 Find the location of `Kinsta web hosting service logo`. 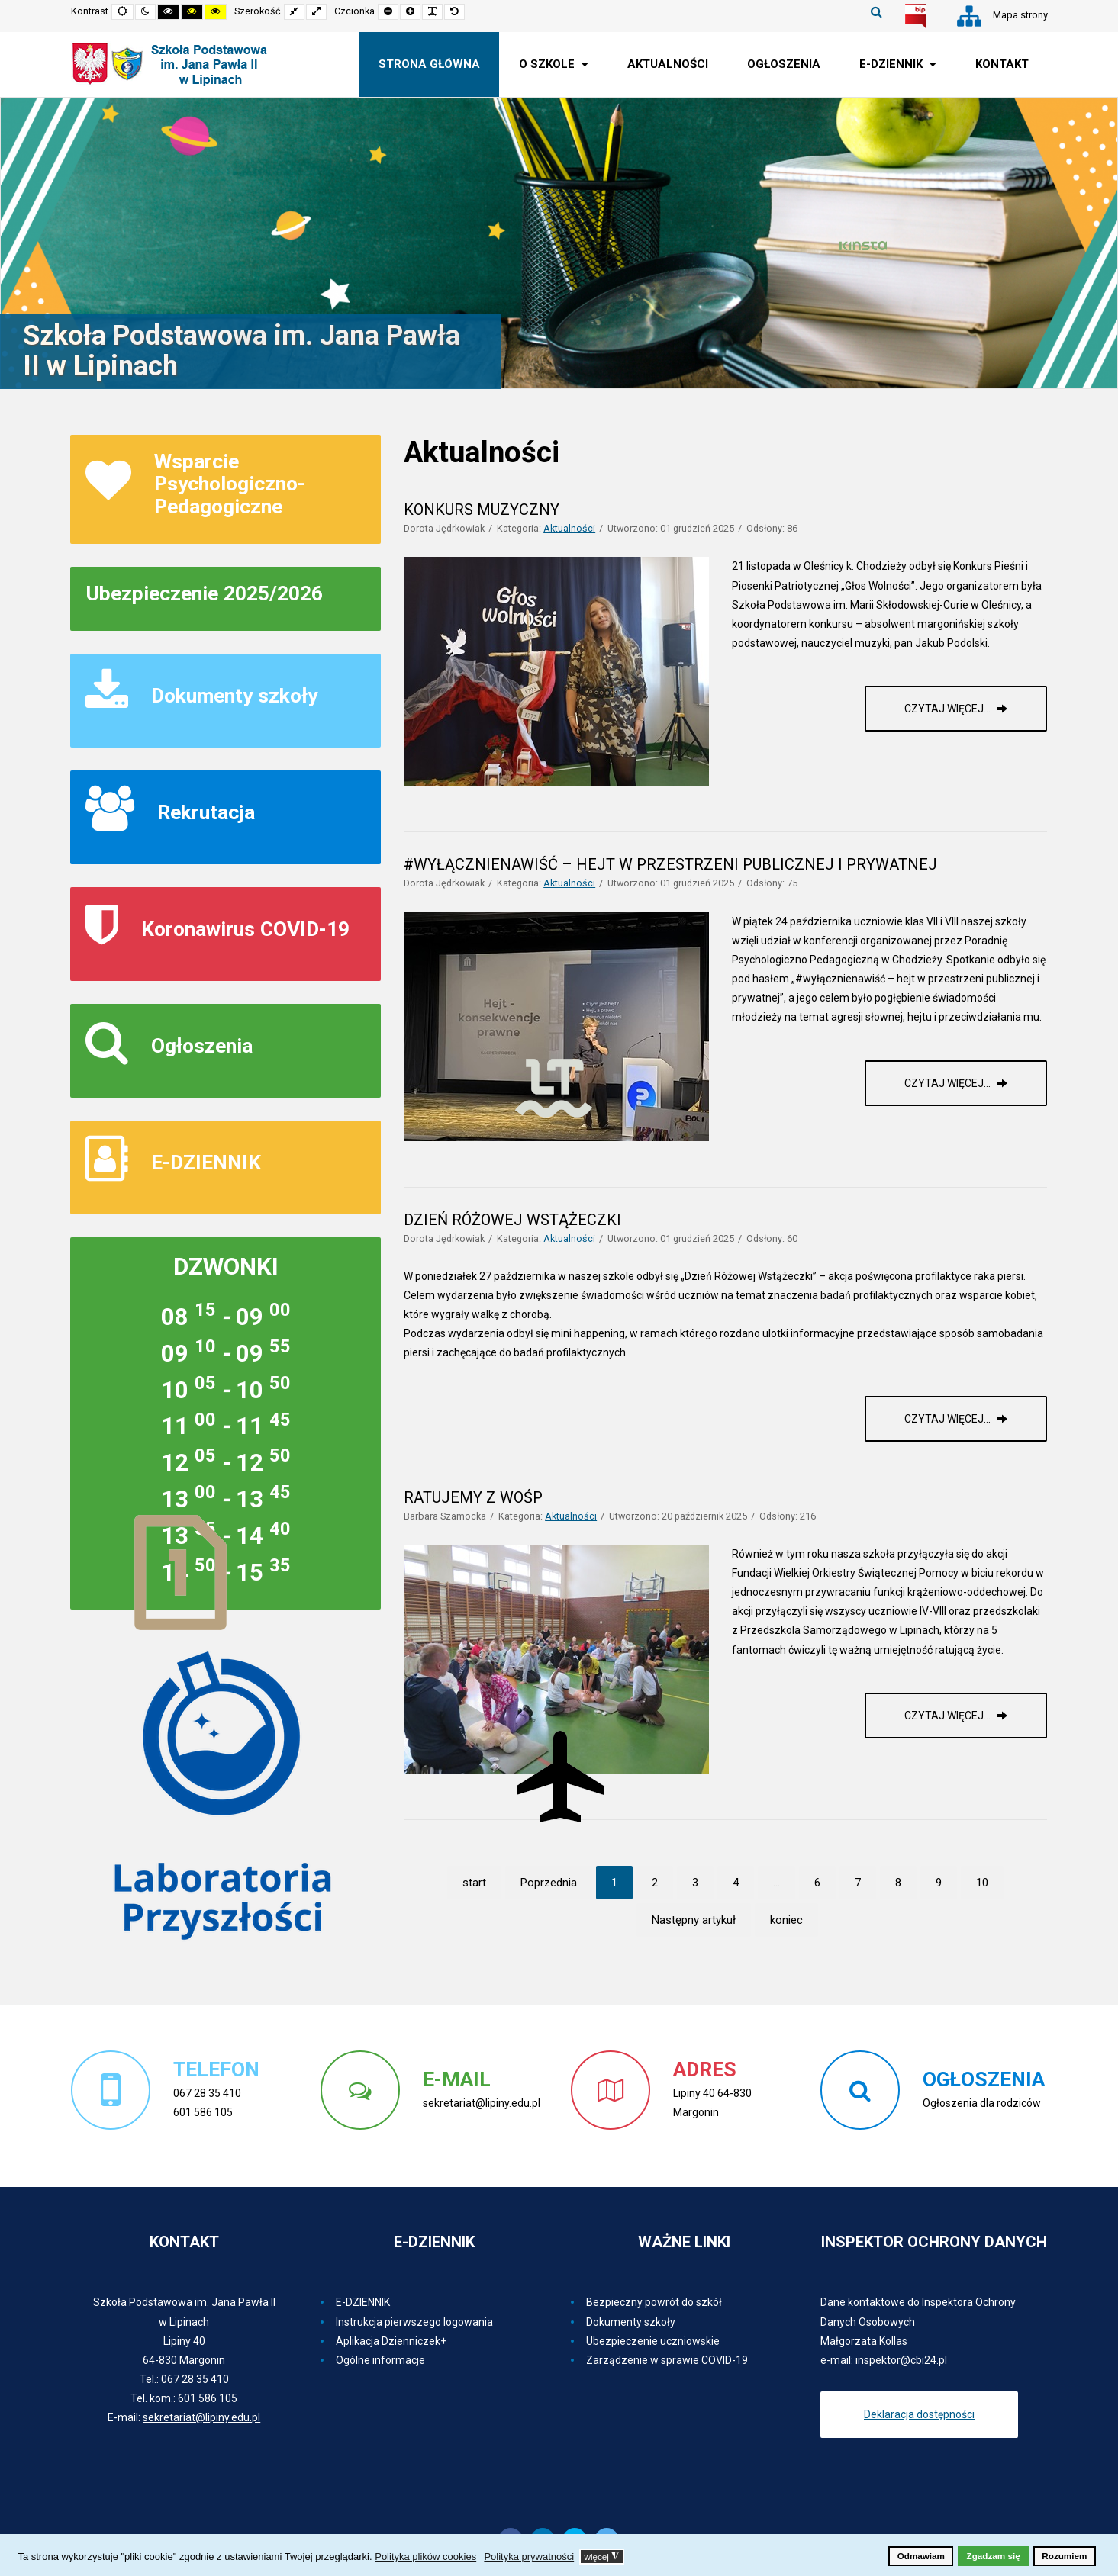

Kinsta web hosting service logo is located at coordinates (863, 246).